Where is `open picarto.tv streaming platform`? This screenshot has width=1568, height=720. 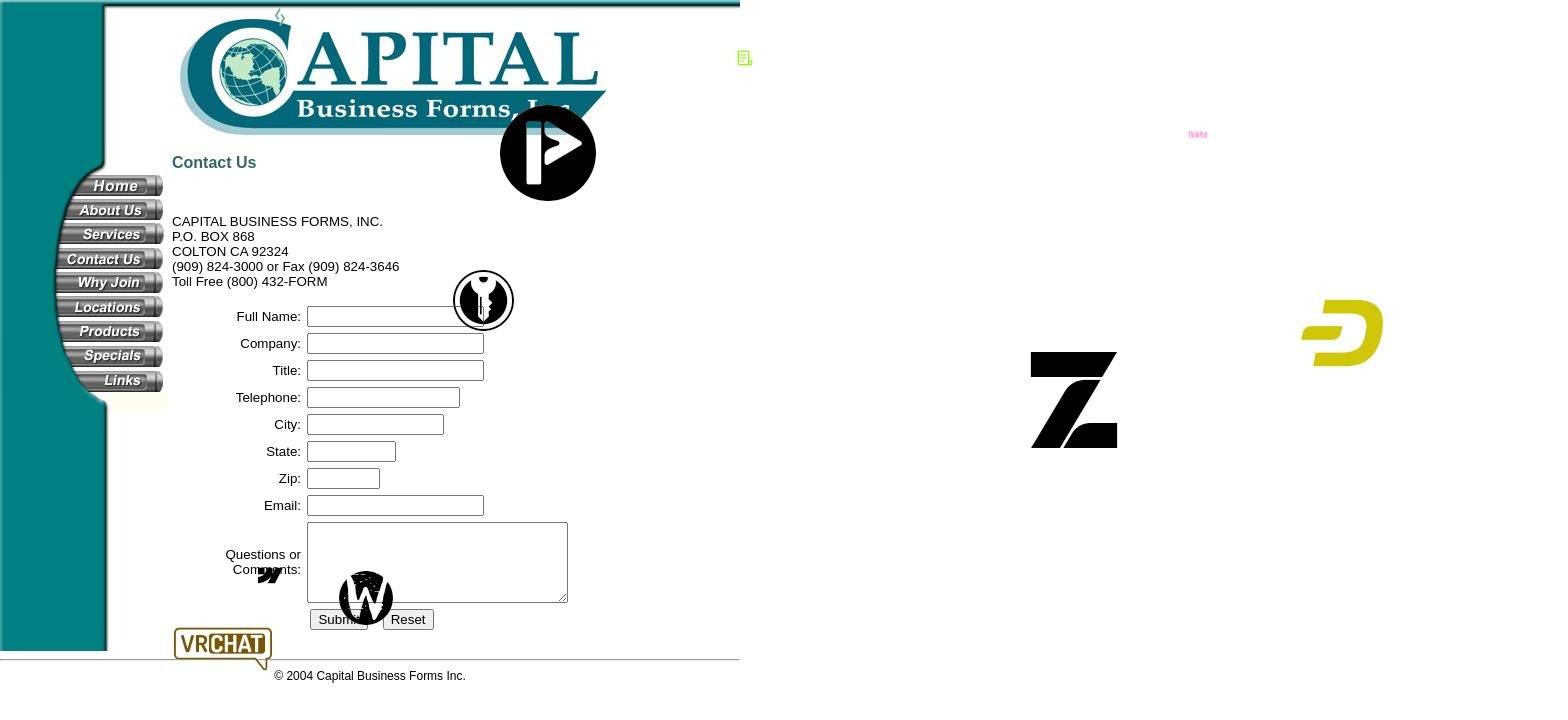
open picarto.tv streaming platform is located at coordinates (548, 153).